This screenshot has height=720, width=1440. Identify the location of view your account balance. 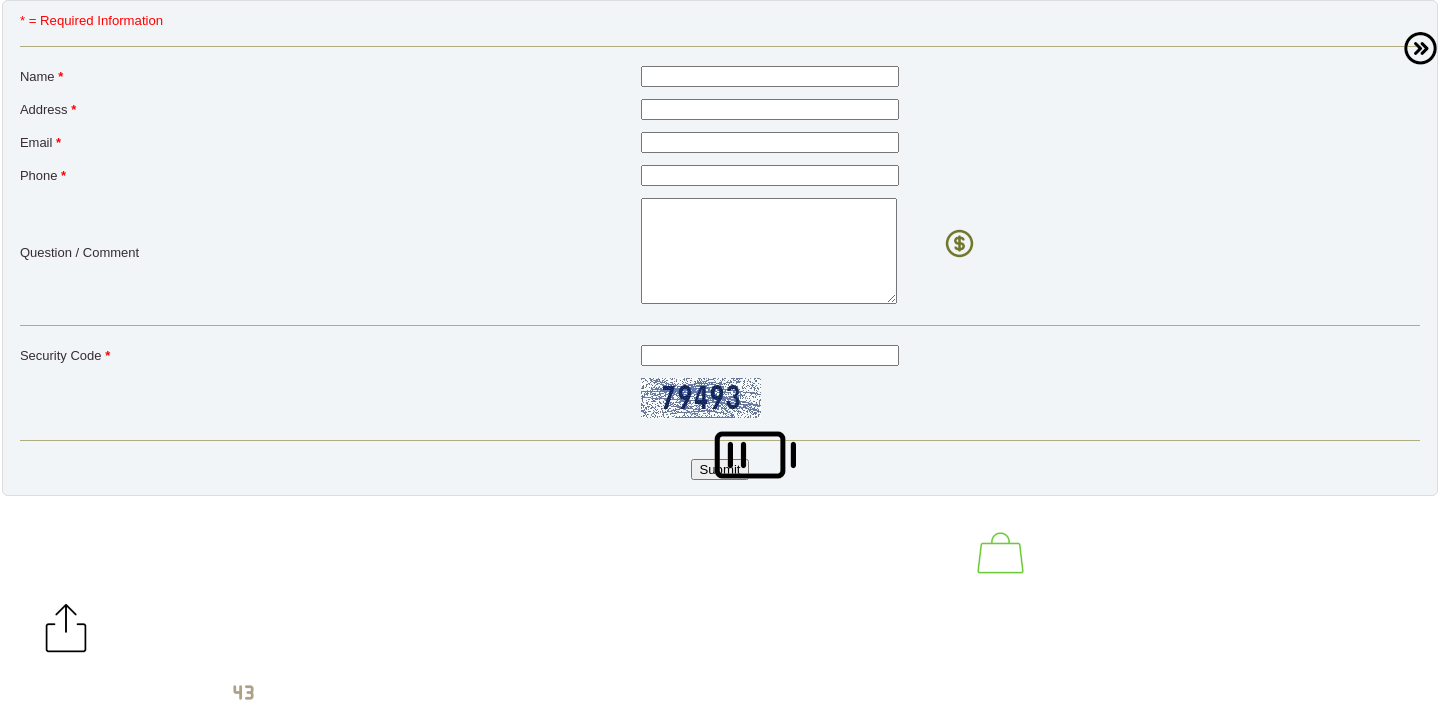
(959, 243).